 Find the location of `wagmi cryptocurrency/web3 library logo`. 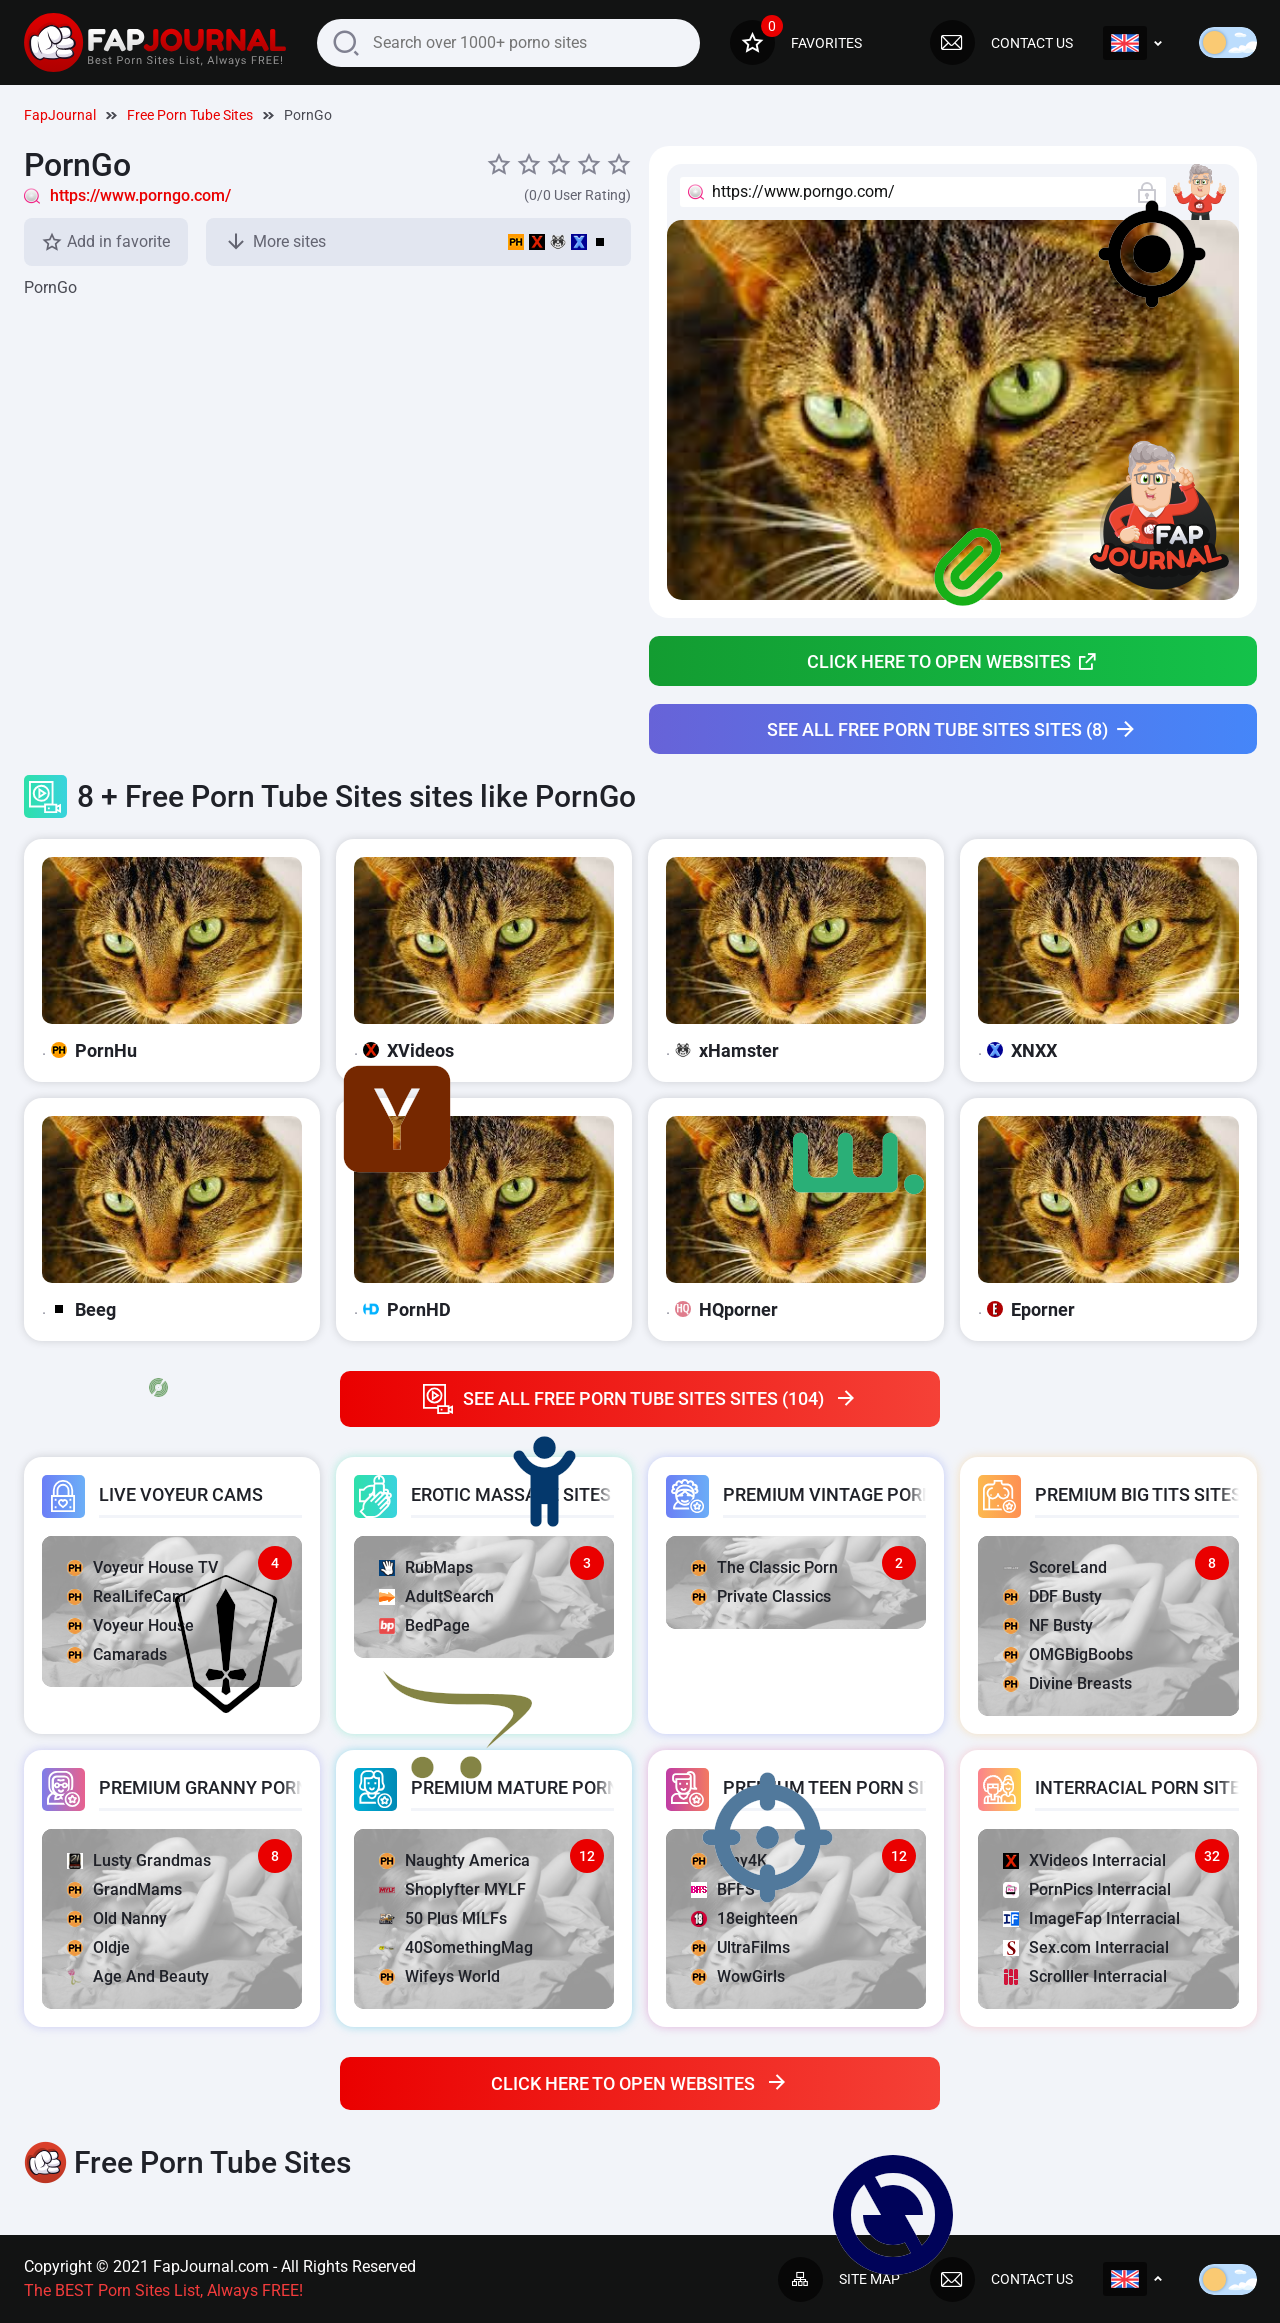

wagmi cryptocurrency/web3 library logo is located at coordinates (858, 1163).